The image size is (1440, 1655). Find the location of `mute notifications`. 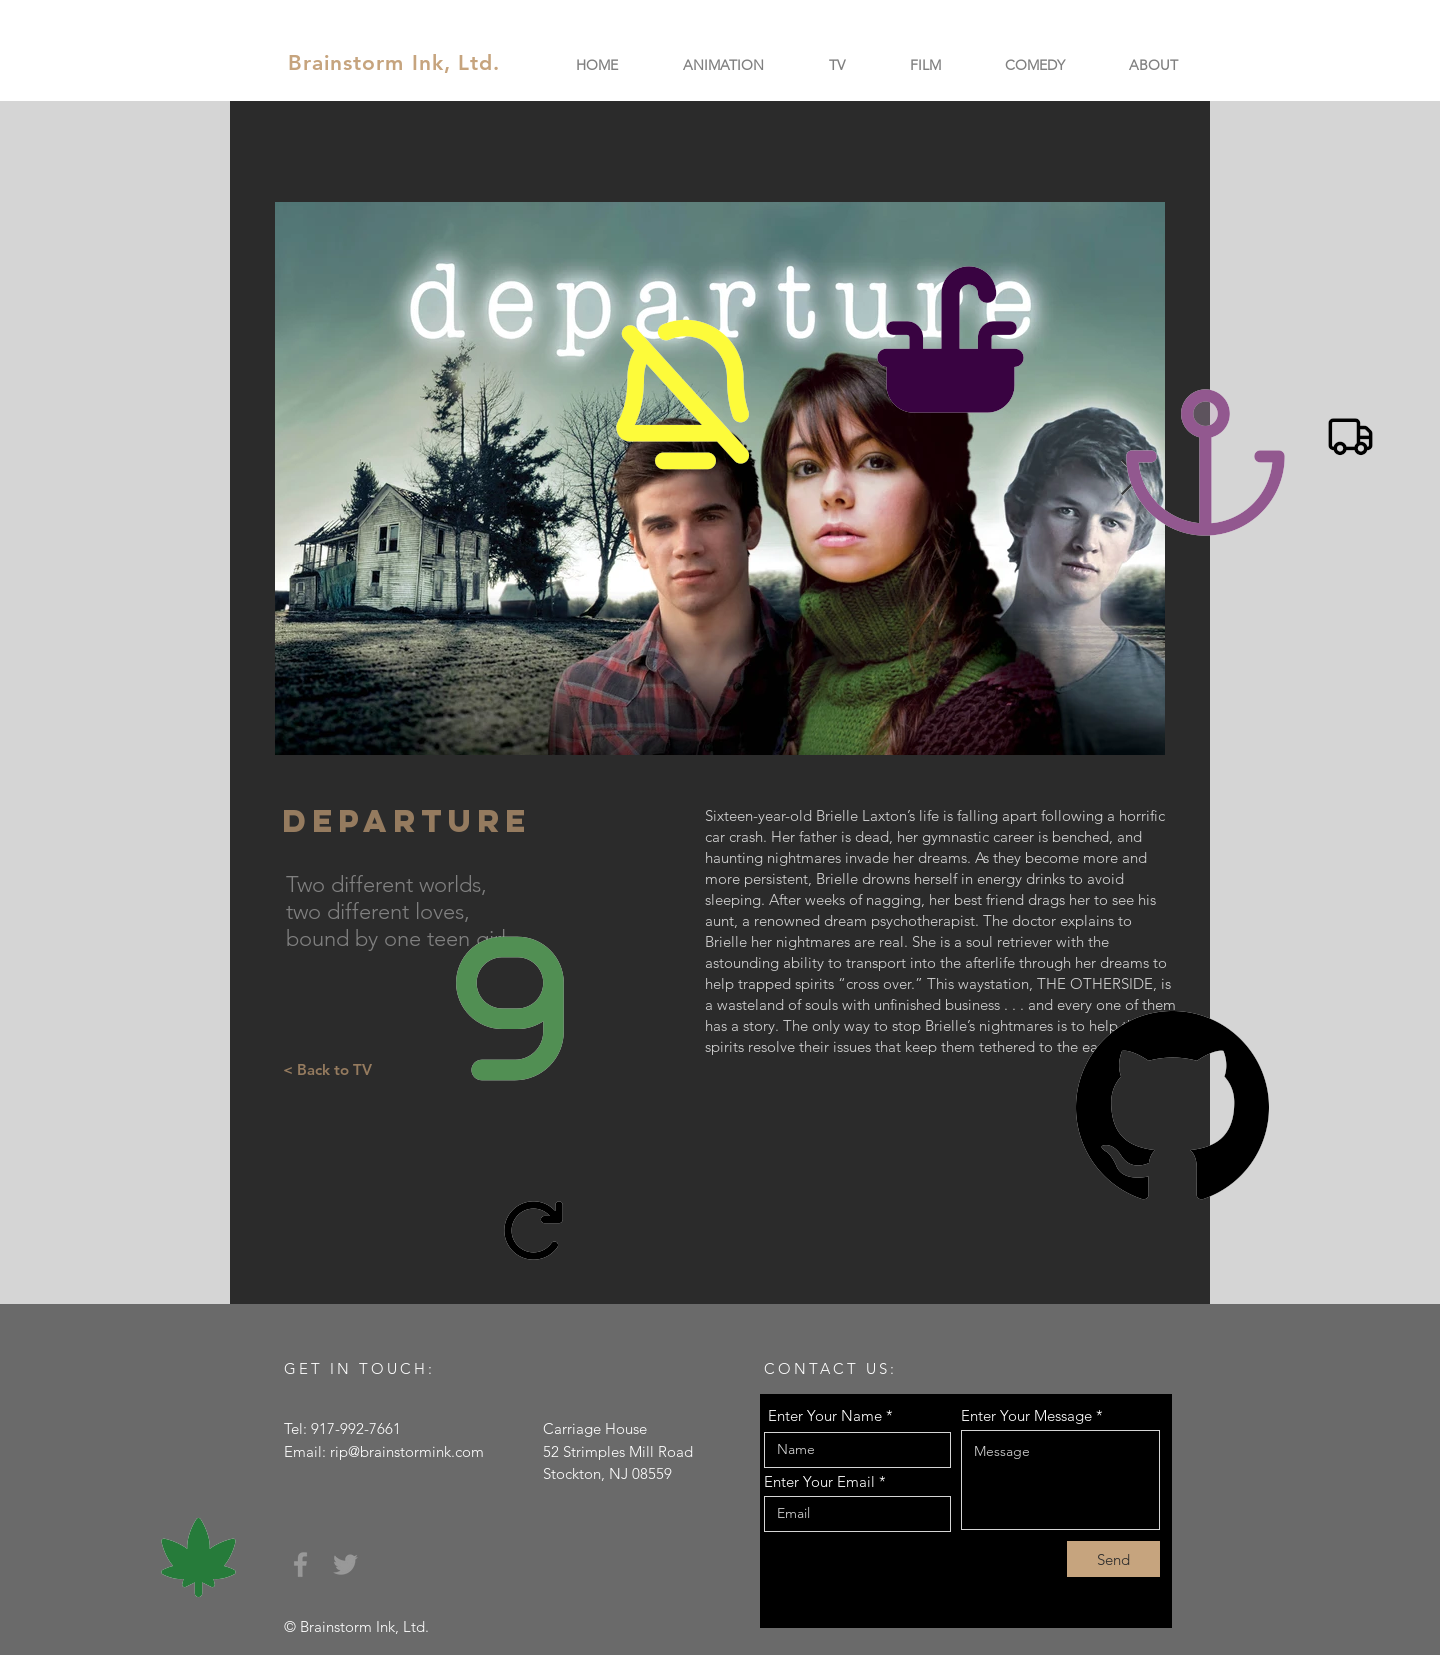

mute notifications is located at coordinates (685, 394).